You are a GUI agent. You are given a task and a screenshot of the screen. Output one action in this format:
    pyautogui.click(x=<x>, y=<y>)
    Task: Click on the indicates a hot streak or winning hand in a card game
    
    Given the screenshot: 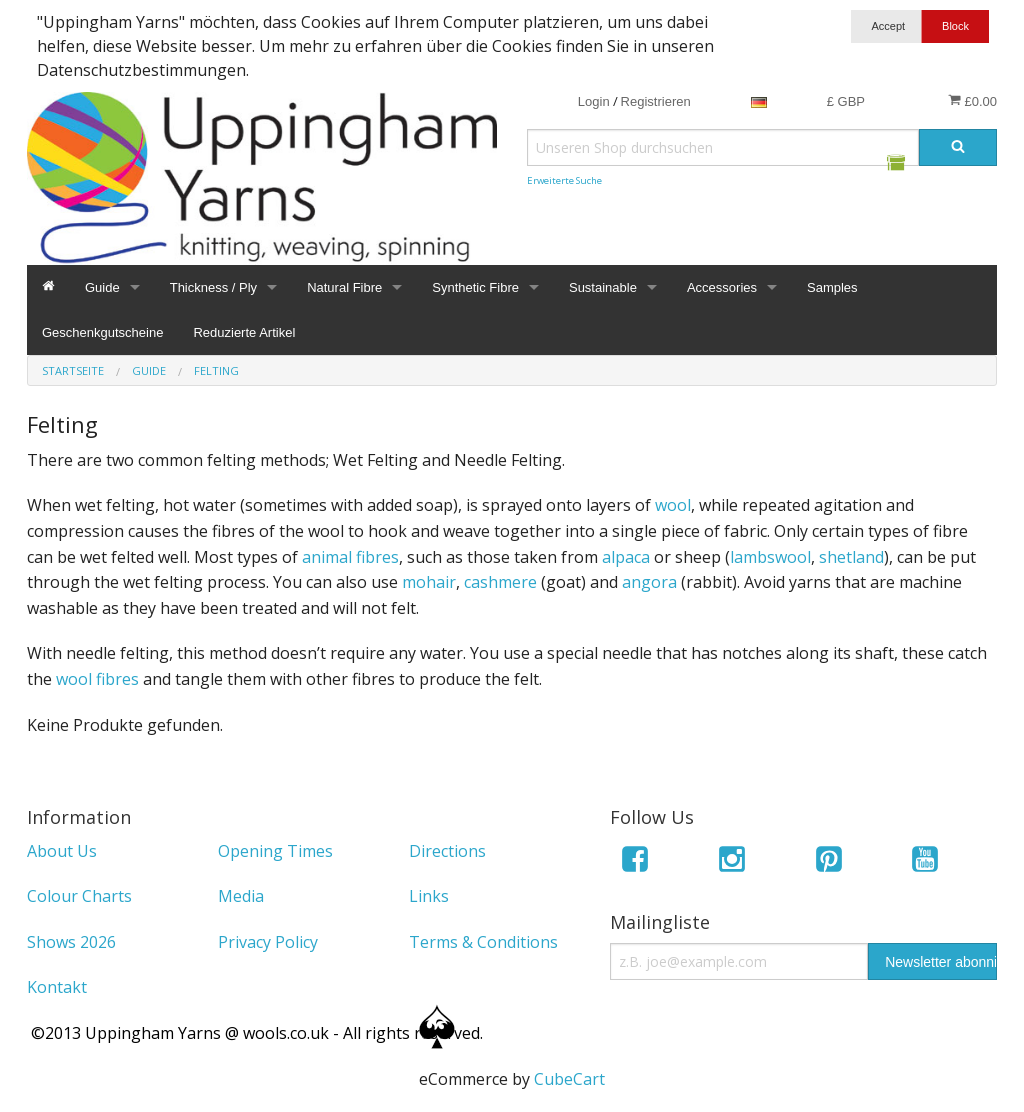 What is the action you would take?
    pyautogui.click(x=437, y=1027)
    